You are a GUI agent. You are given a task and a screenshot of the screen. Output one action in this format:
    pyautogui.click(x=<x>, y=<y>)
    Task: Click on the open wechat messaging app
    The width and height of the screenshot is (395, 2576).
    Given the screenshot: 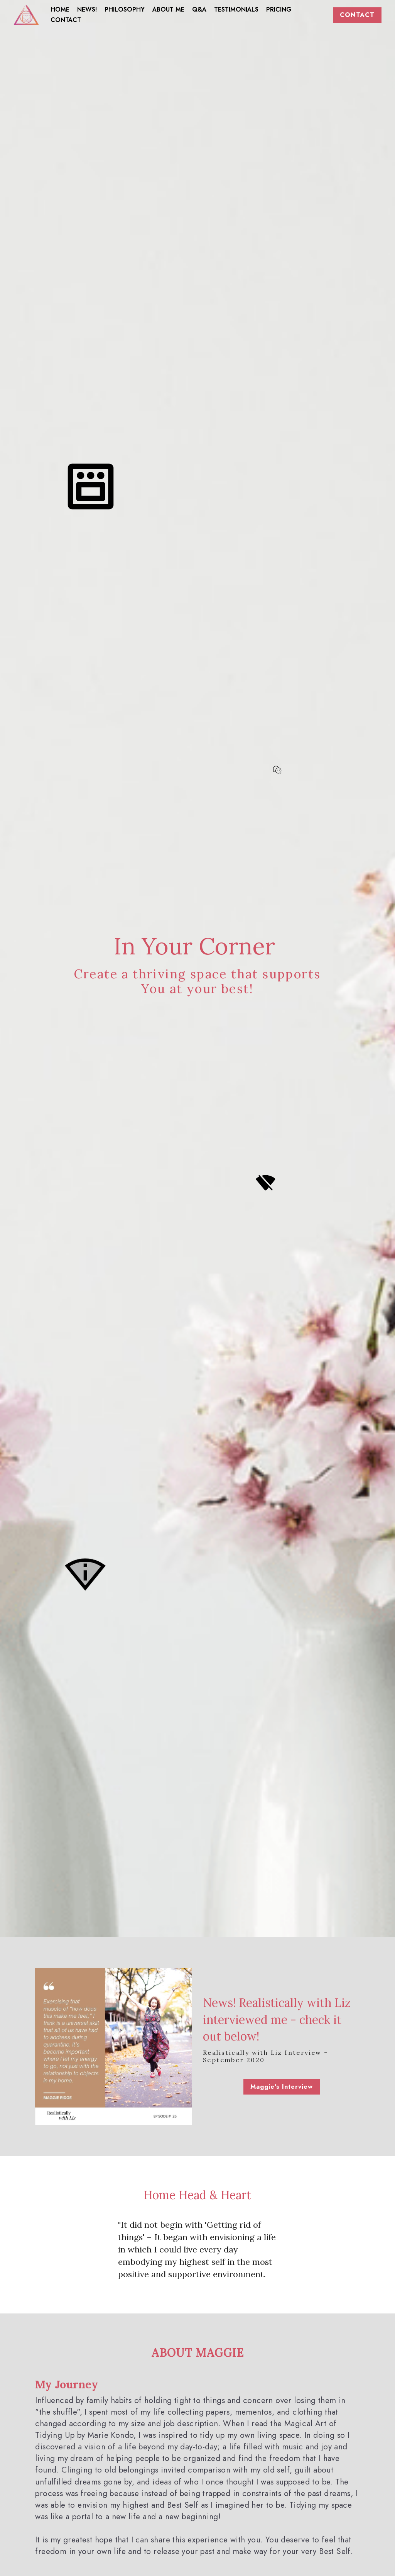 What is the action you would take?
    pyautogui.click(x=277, y=769)
    